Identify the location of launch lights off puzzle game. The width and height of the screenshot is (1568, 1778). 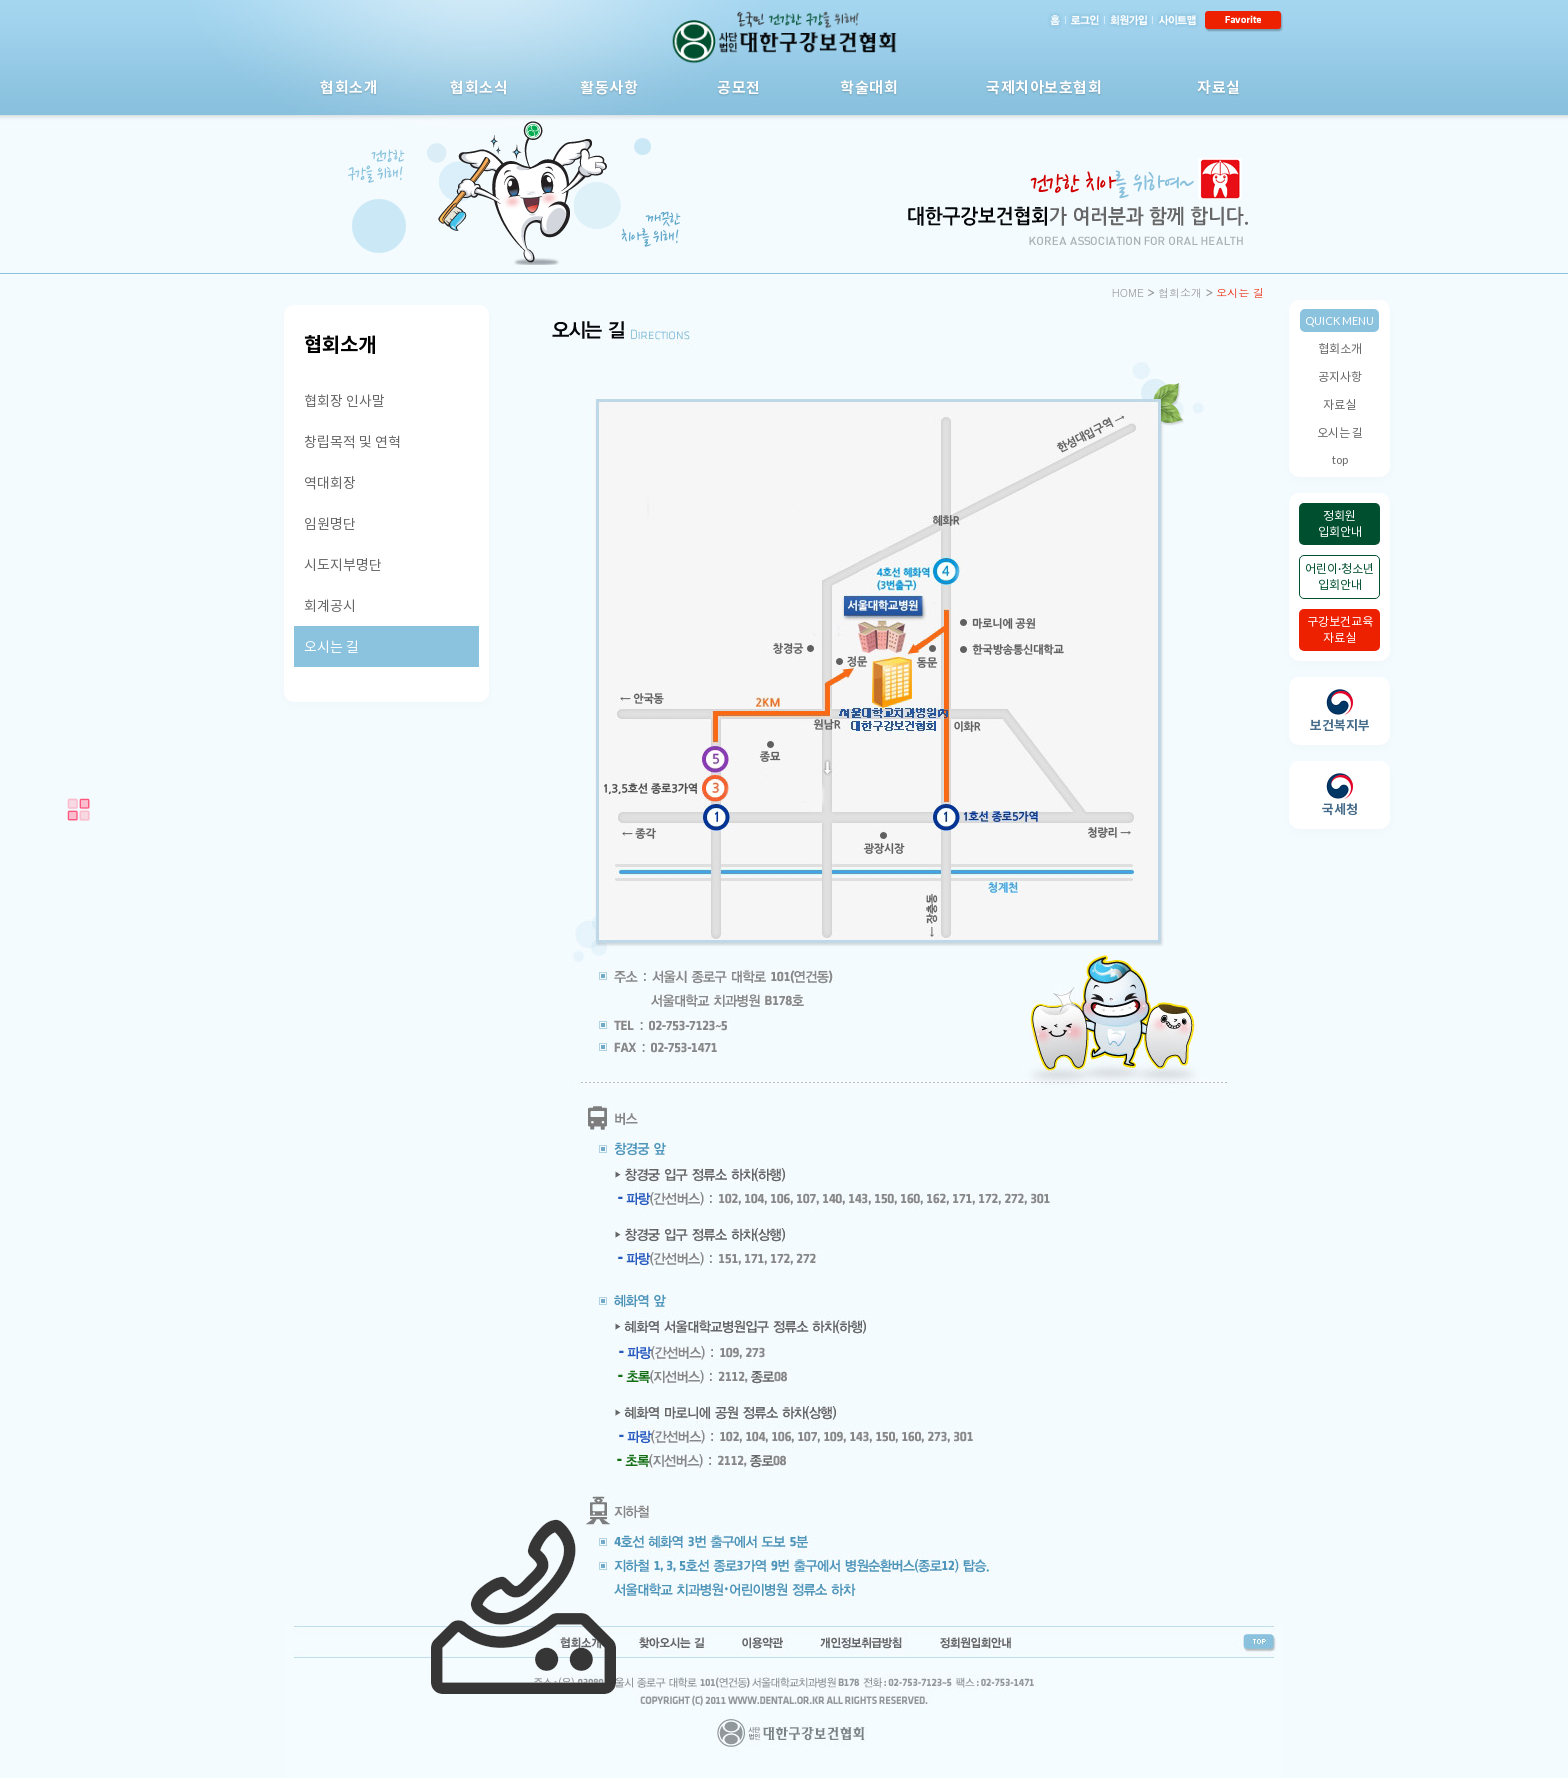
(79, 810).